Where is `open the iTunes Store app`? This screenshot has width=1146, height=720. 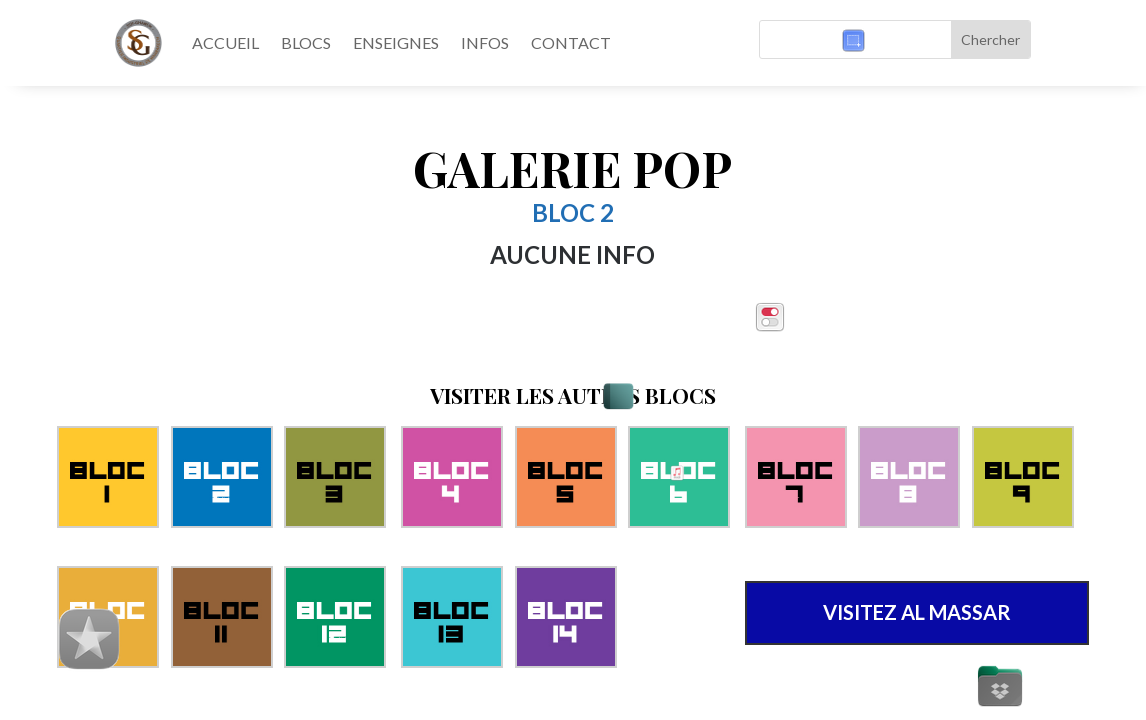
open the iTunes Store app is located at coordinates (89, 639).